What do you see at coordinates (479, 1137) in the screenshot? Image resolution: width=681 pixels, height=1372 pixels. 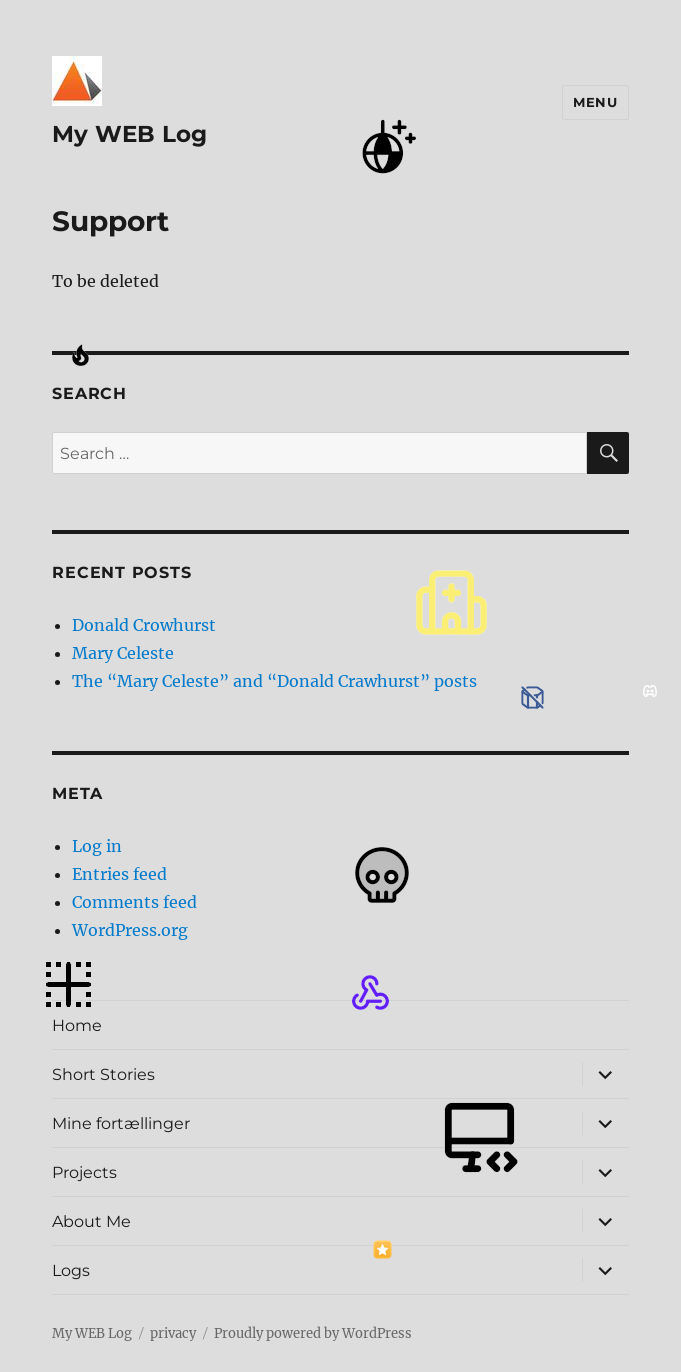 I see `open code editor on desktop` at bounding box center [479, 1137].